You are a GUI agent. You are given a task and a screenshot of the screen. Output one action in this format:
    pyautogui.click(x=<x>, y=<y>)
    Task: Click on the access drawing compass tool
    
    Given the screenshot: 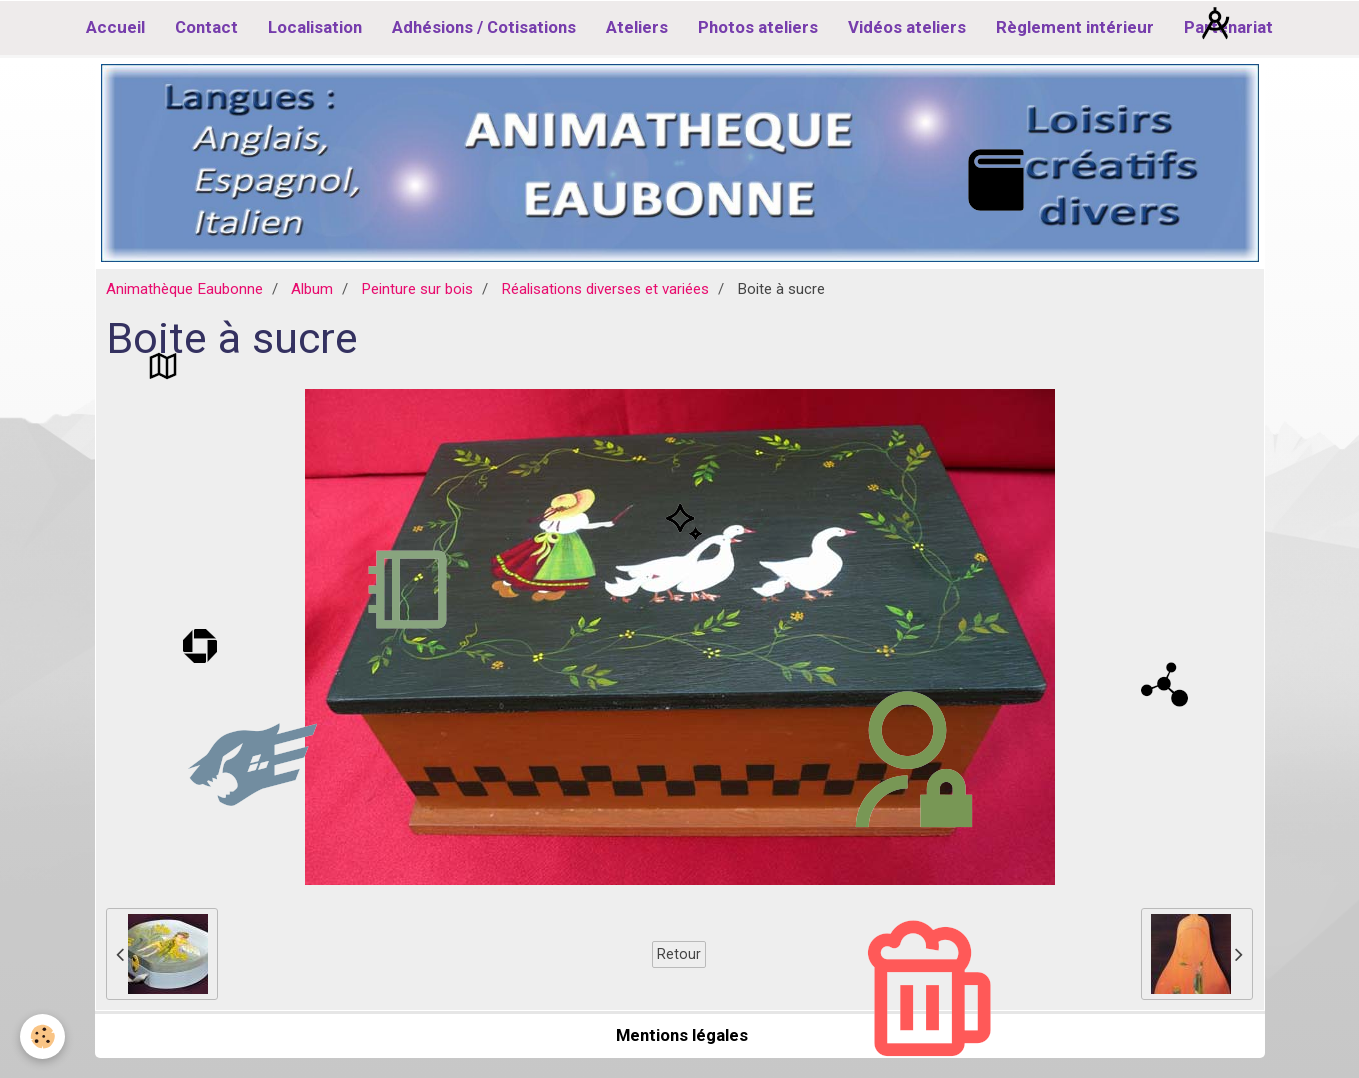 What is the action you would take?
    pyautogui.click(x=1215, y=23)
    